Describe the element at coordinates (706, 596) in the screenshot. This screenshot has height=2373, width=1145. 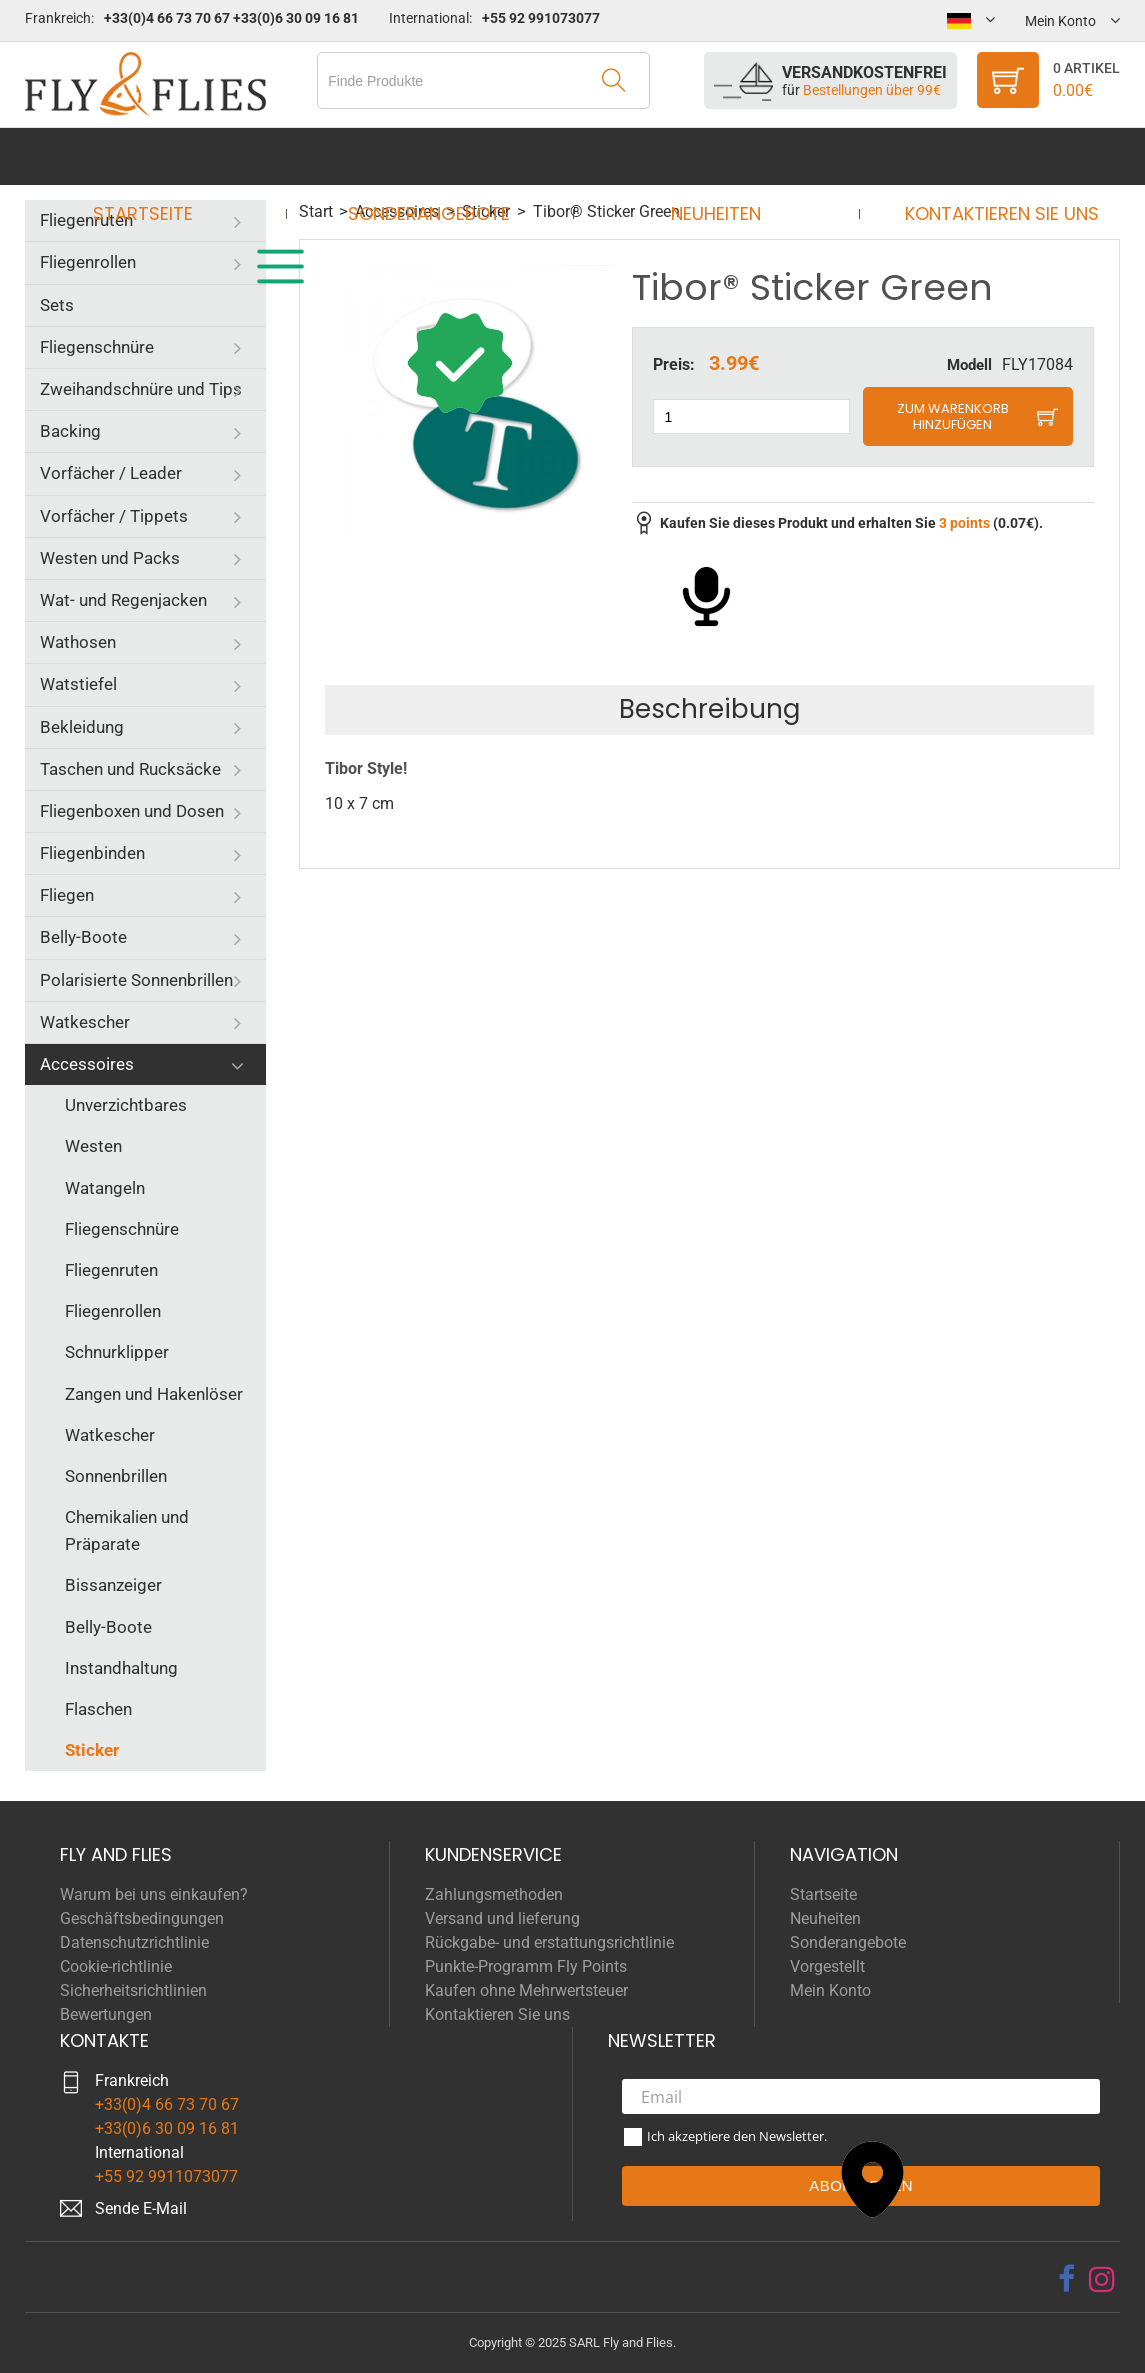
I see `unmute your microphone` at that location.